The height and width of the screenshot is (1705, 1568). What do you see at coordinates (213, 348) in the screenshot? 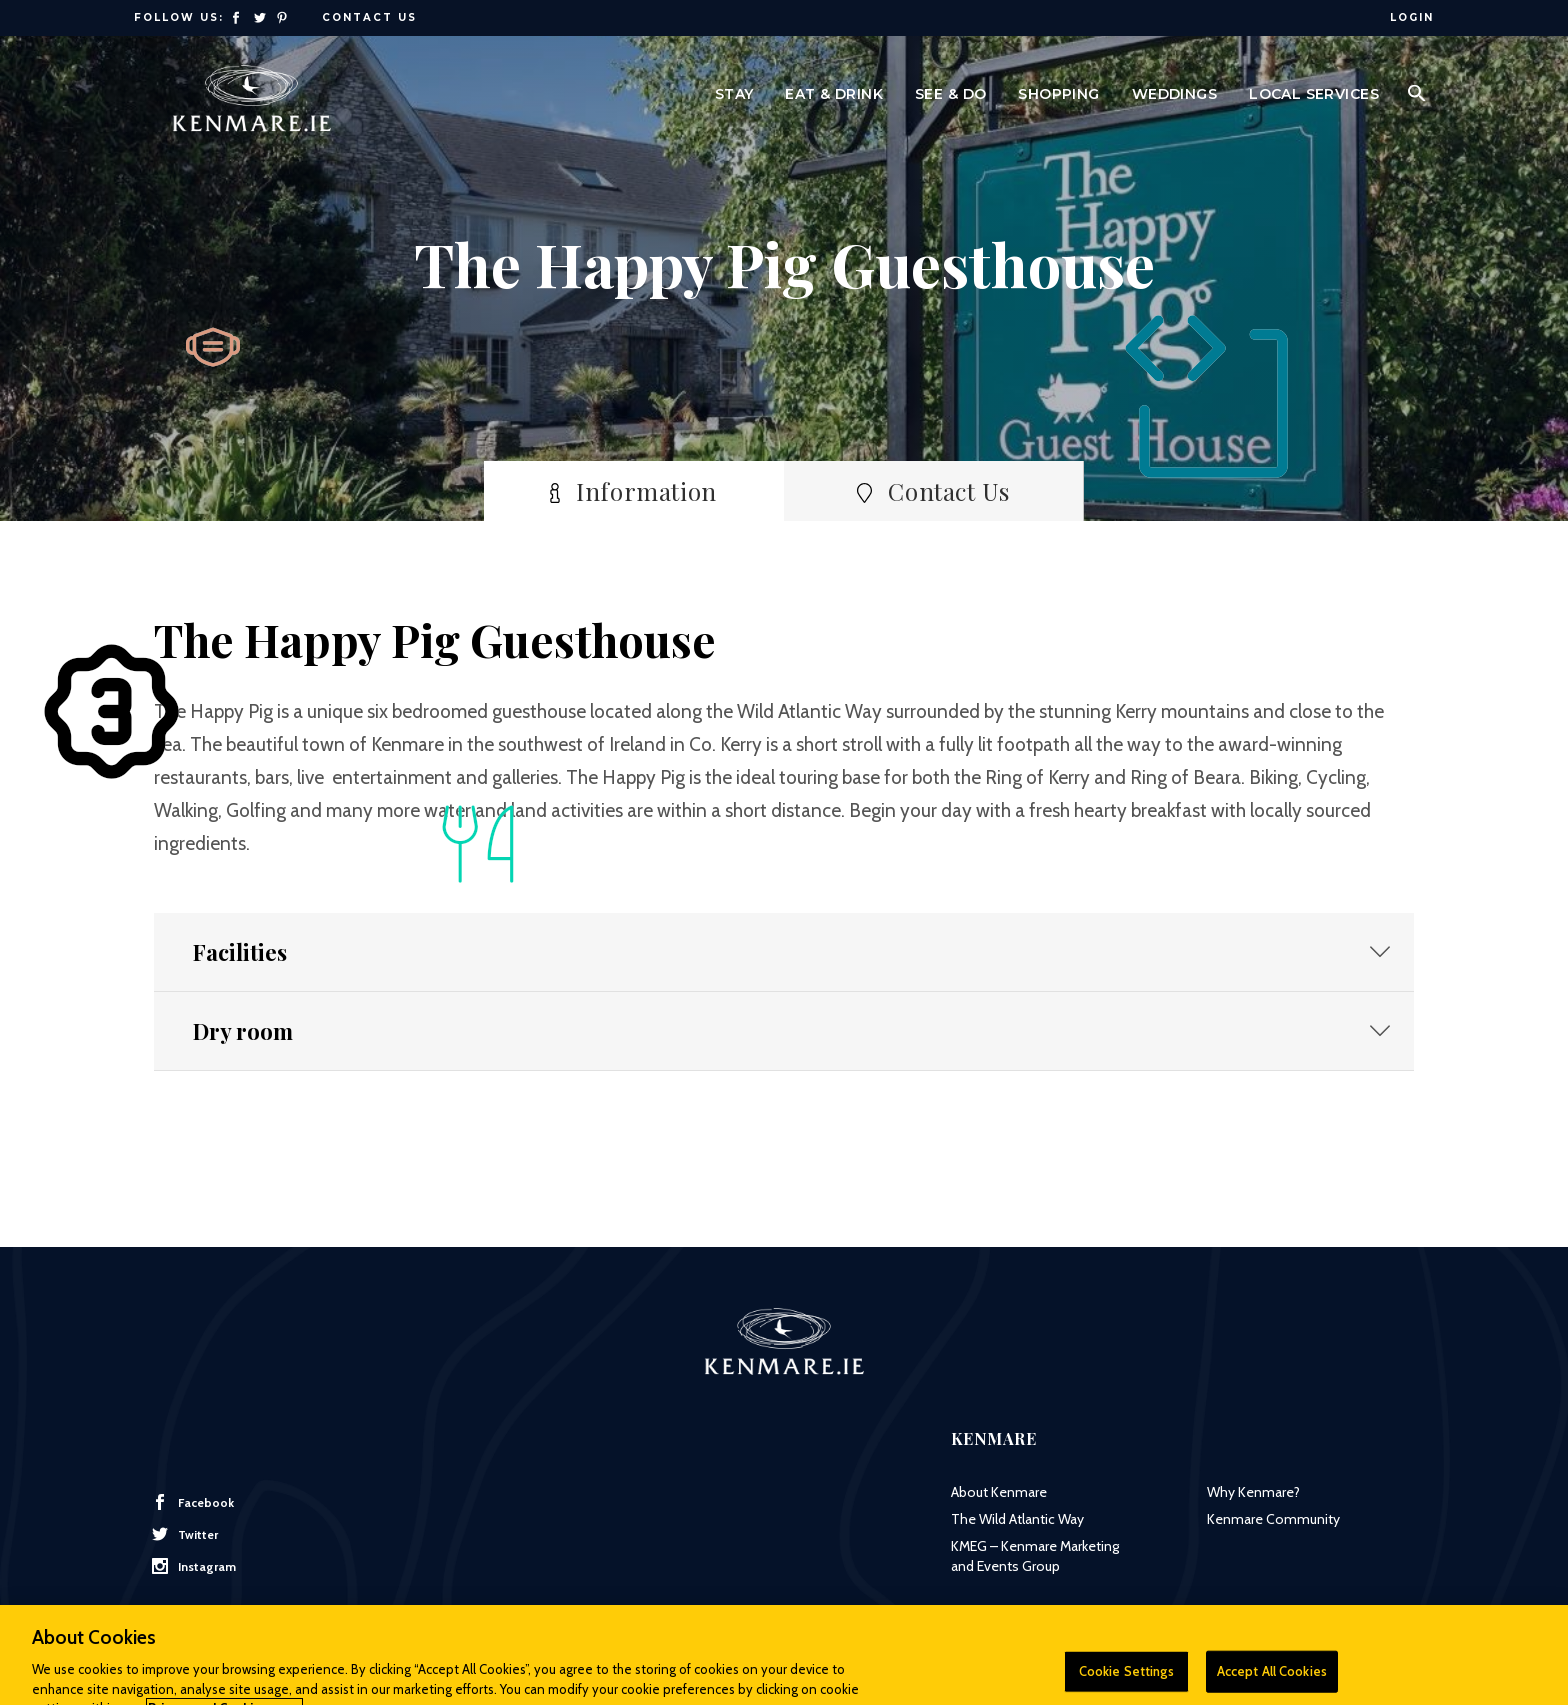
I see `indicates mask required area or health guidelines` at bounding box center [213, 348].